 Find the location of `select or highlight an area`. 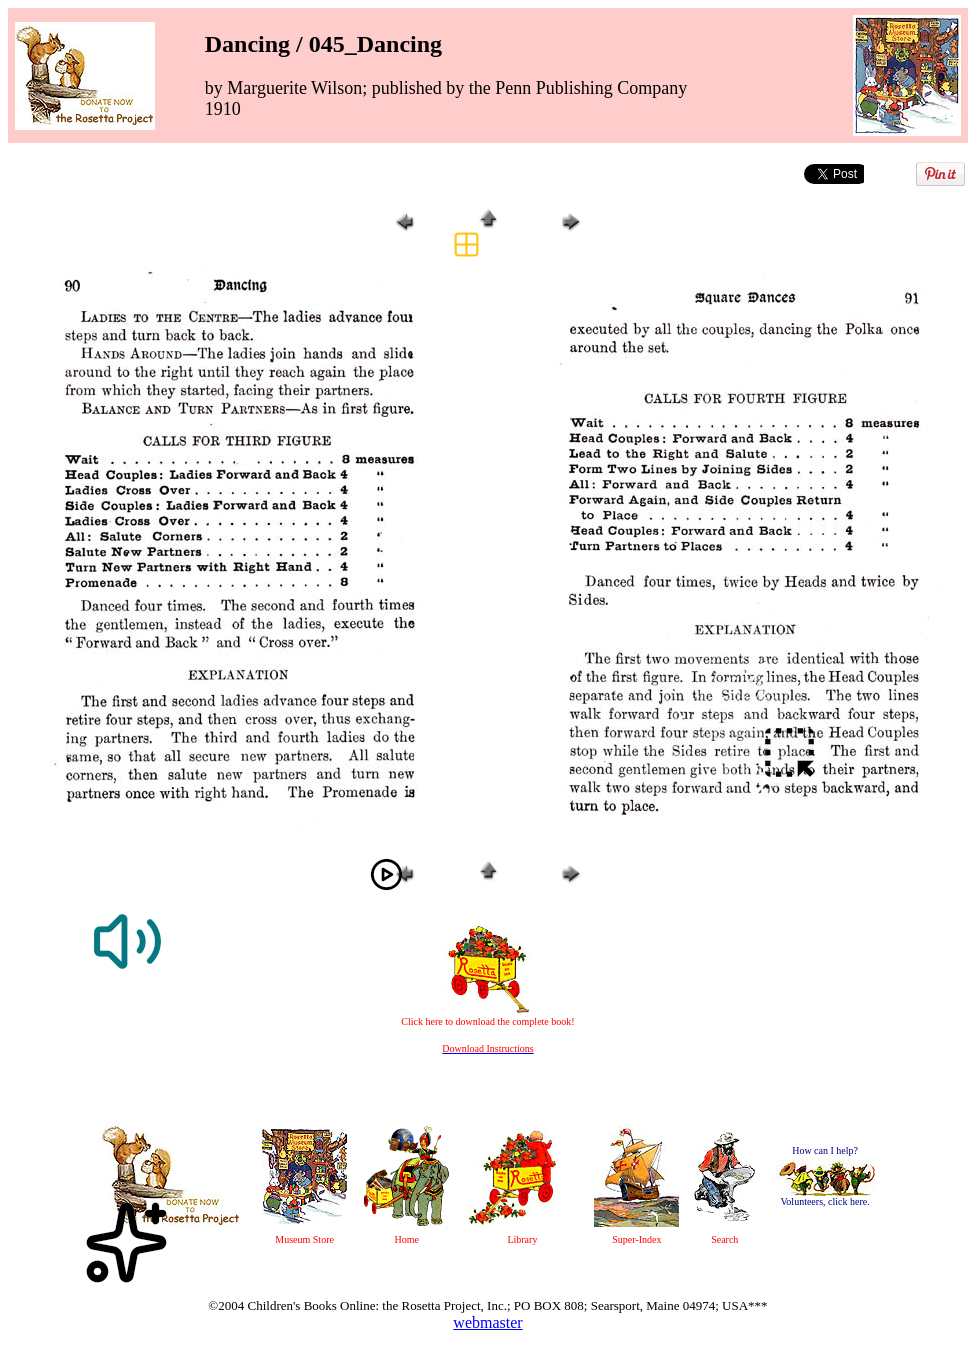

select or highlight an area is located at coordinates (789, 752).